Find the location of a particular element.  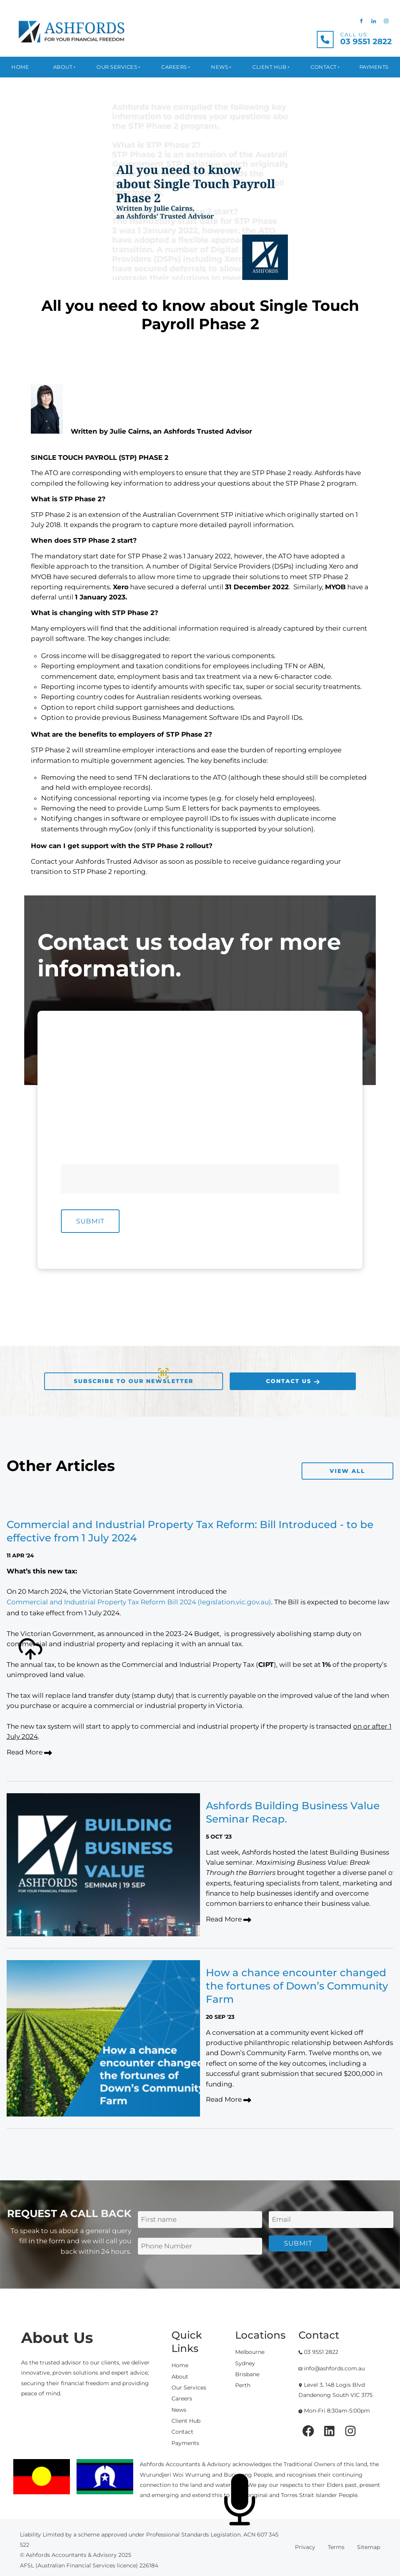

upload file to cloud storage is located at coordinates (30, 1649).